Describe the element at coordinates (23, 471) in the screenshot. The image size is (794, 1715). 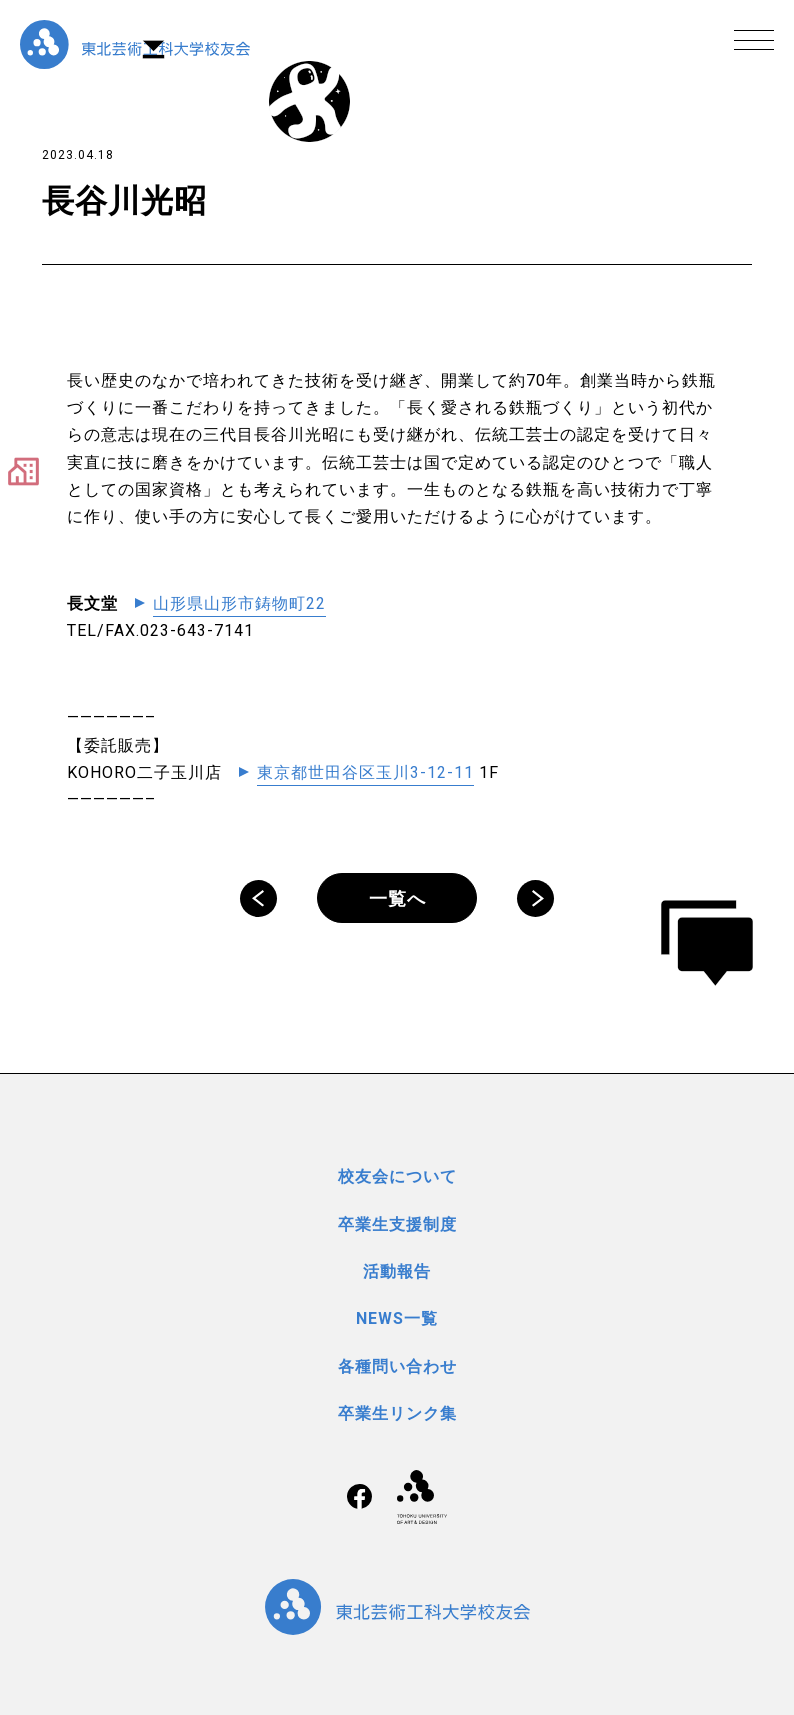
I see `access community or neighborhood features` at that location.